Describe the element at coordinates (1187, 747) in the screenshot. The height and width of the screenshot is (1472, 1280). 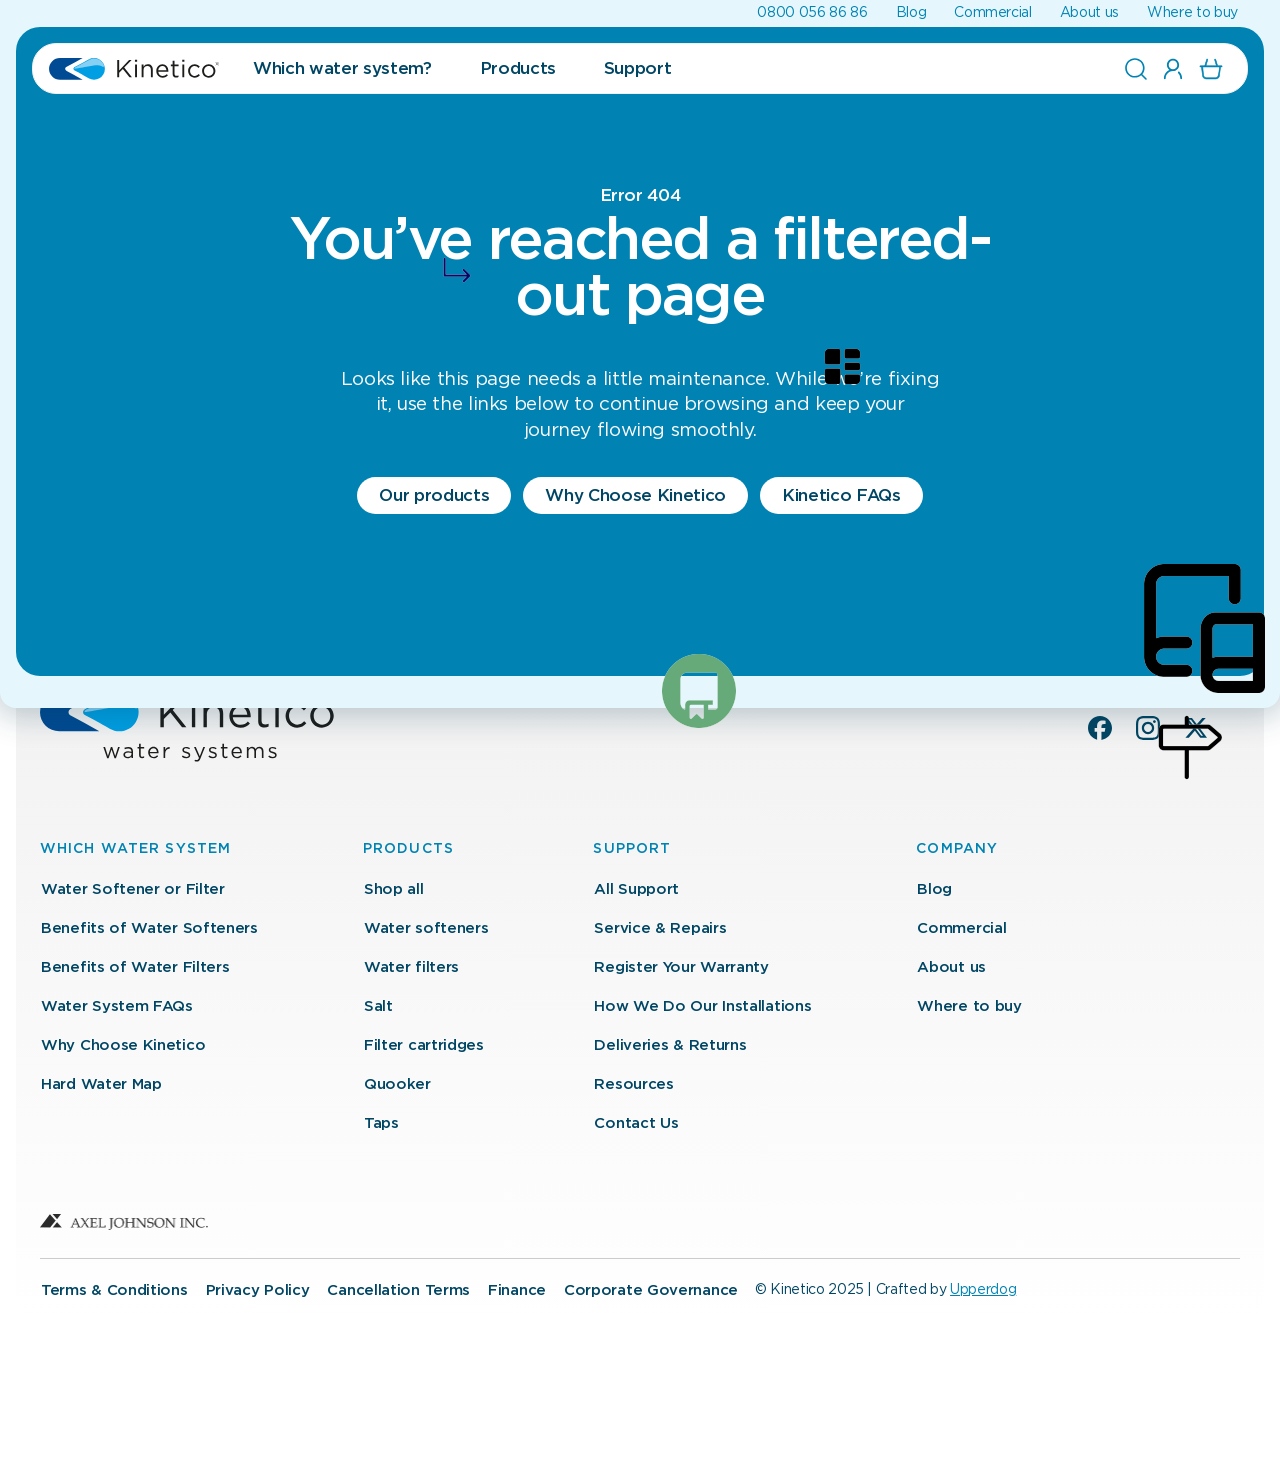
I see `view project milestones` at that location.